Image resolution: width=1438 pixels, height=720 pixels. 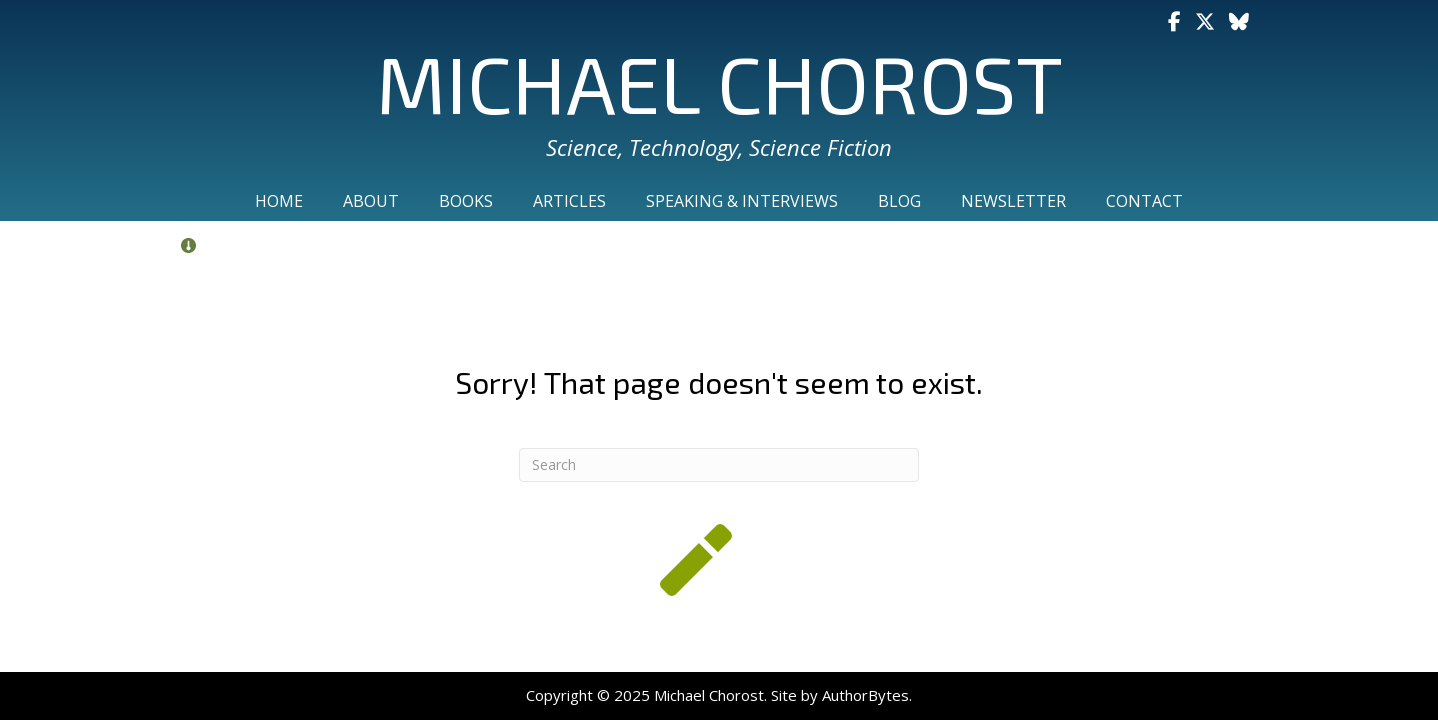 I want to click on apply automatic enhancements or effects, so click(x=696, y=560).